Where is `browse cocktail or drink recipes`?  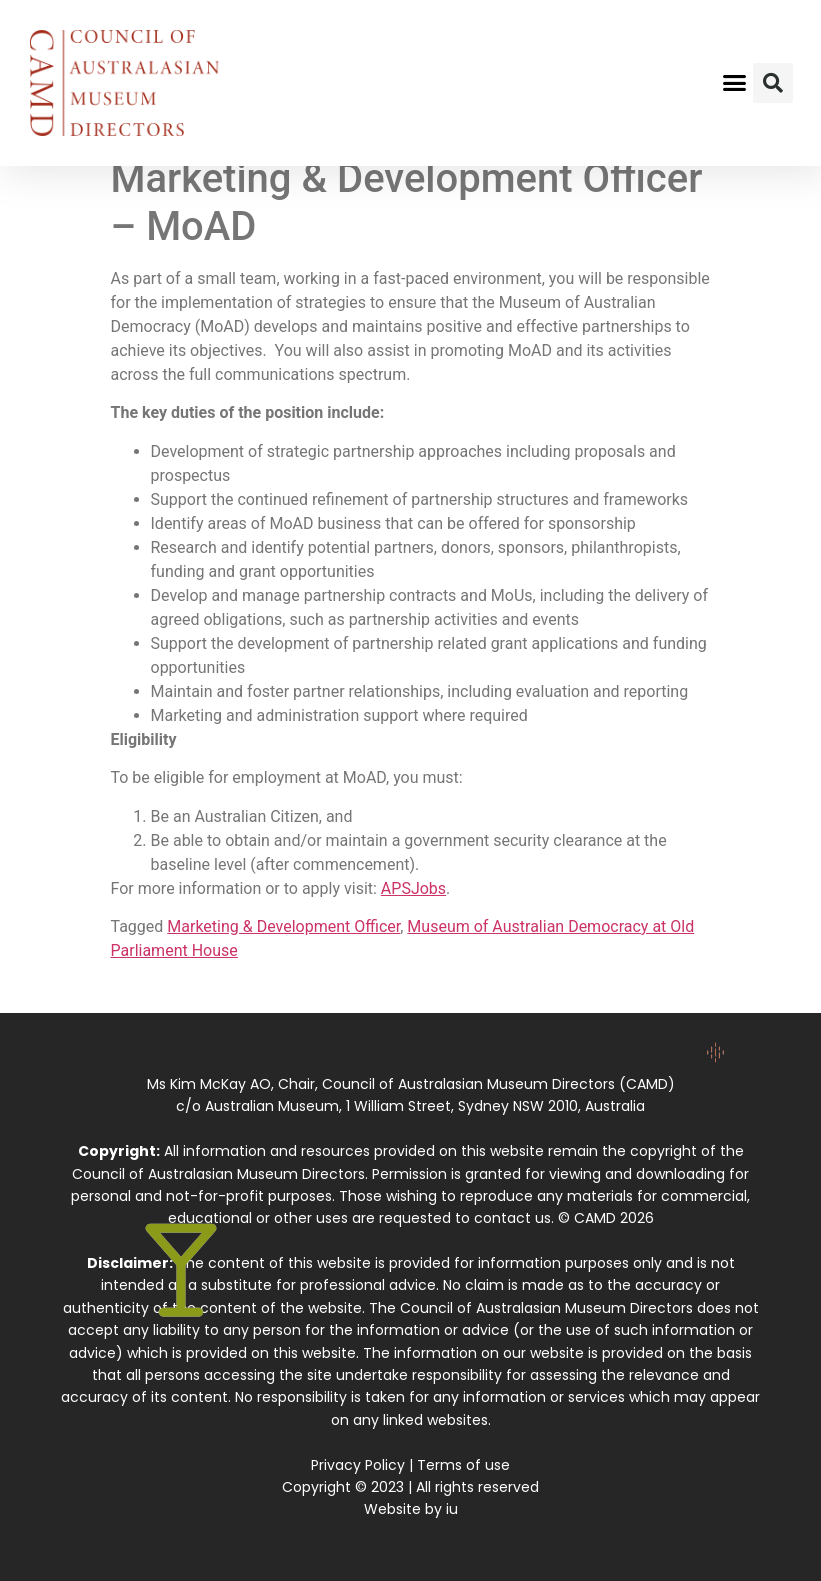 browse cocktail or drink recipes is located at coordinates (181, 1268).